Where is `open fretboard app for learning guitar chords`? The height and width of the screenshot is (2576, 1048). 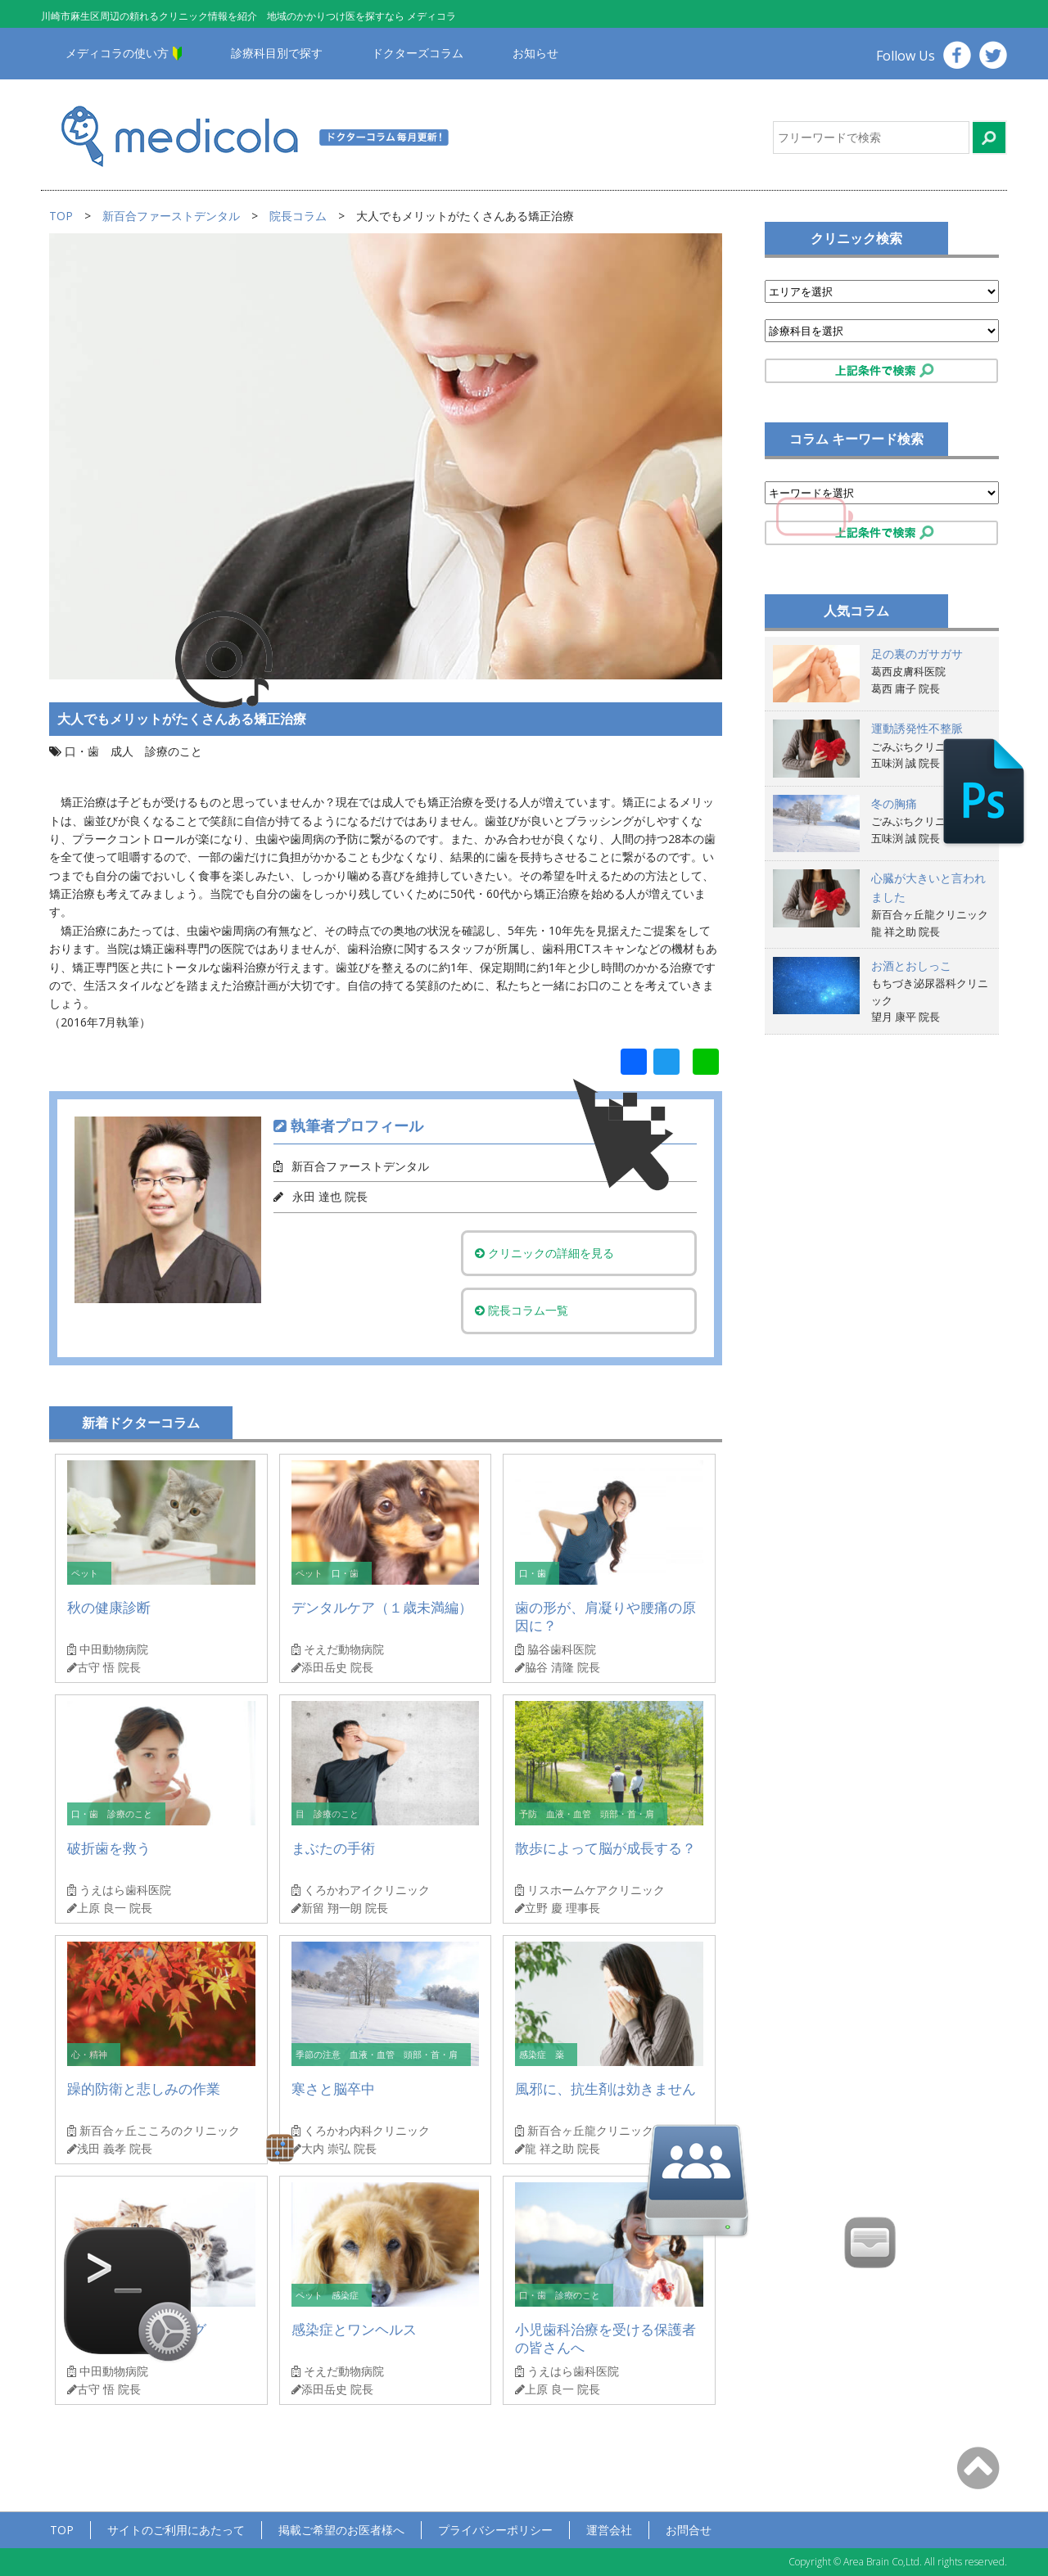 open fretboard app for learning guitar chords is located at coordinates (280, 2148).